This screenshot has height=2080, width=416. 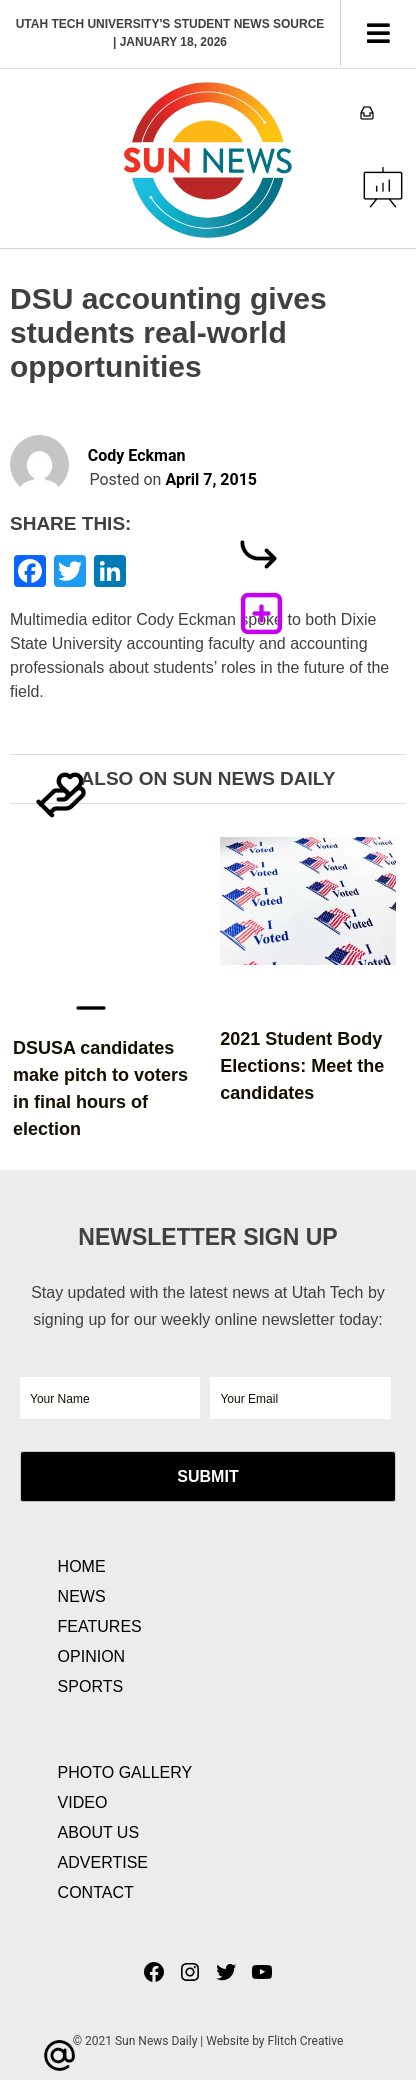 I want to click on add a new item or entry, so click(x=261, y=613).